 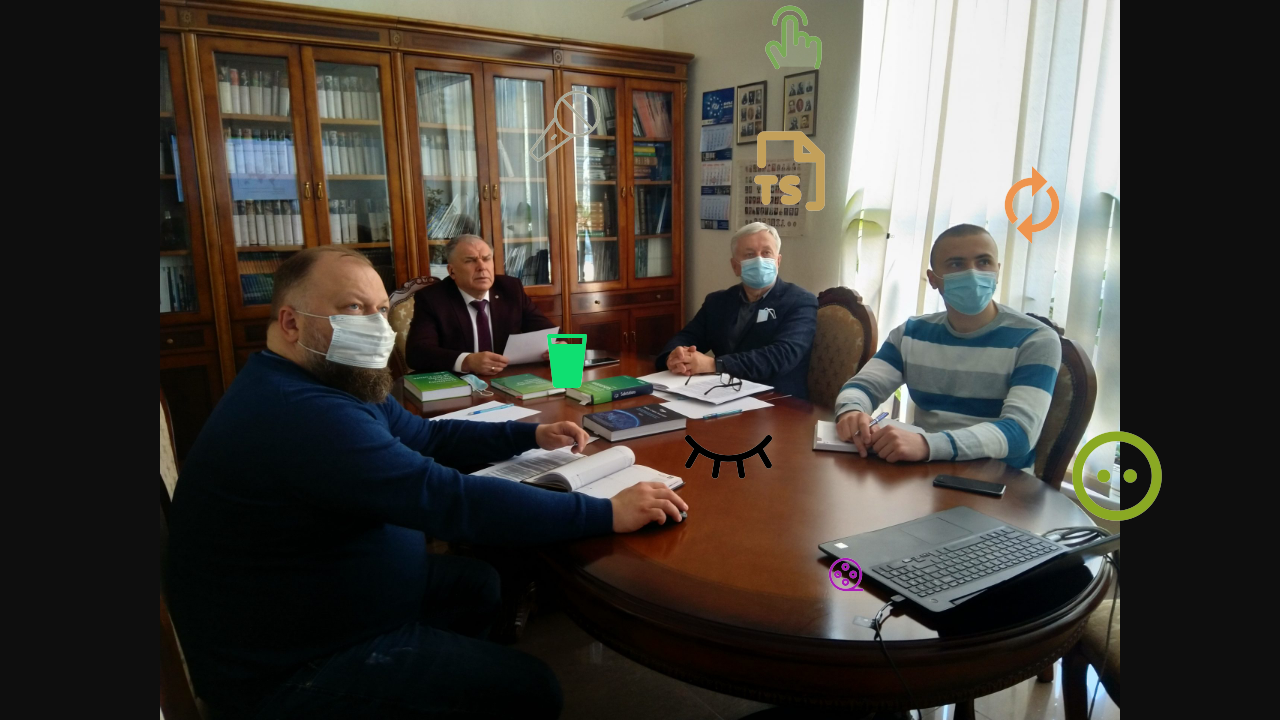 I want to click on refresh the current page or content, so click(x=1032, y=205).